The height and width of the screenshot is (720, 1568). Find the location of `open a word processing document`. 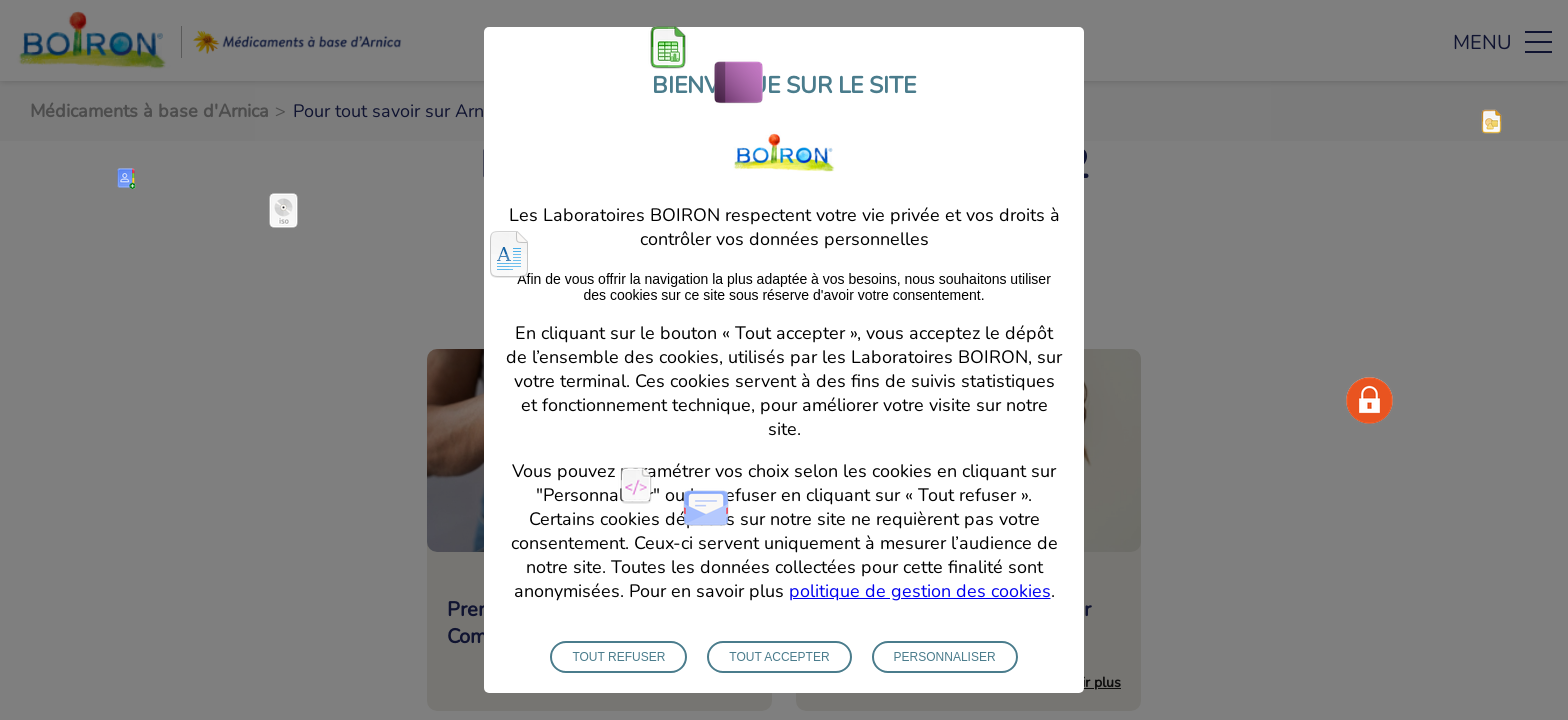

open a word processing document is located at coordinates (509, 254).